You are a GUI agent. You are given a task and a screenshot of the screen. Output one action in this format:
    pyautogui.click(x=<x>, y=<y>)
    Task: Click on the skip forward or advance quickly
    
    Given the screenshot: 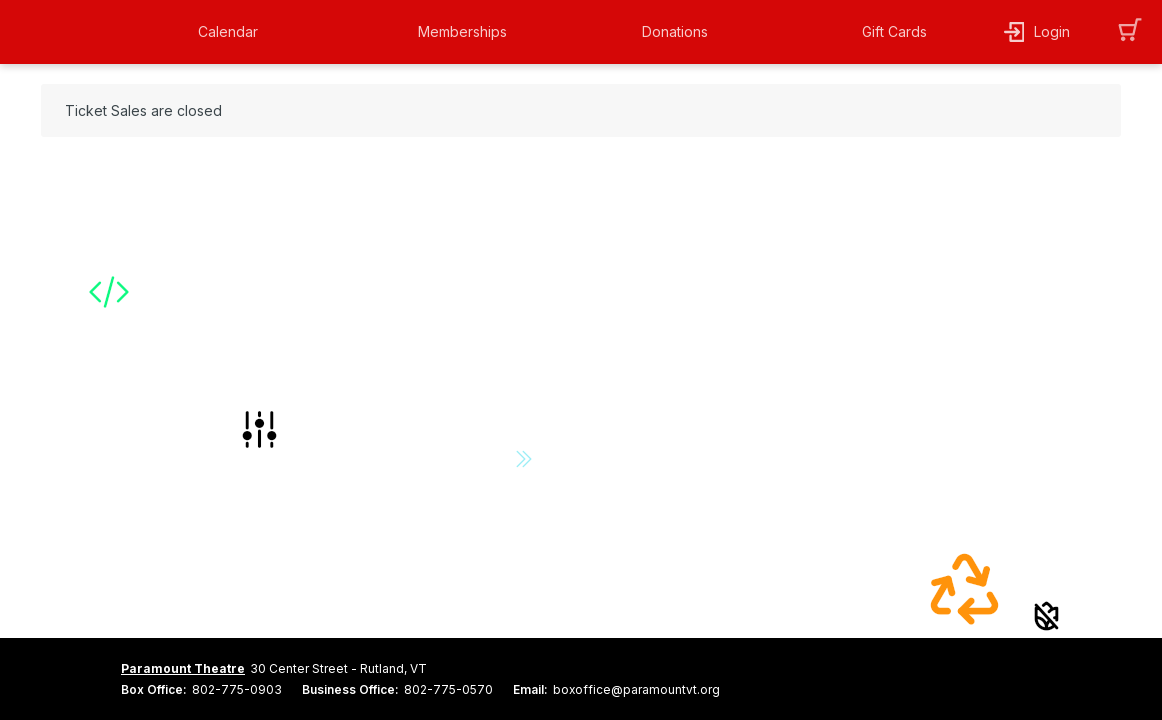 What is the action you would take?
    pyautogui.click(x=524, y=459)
    